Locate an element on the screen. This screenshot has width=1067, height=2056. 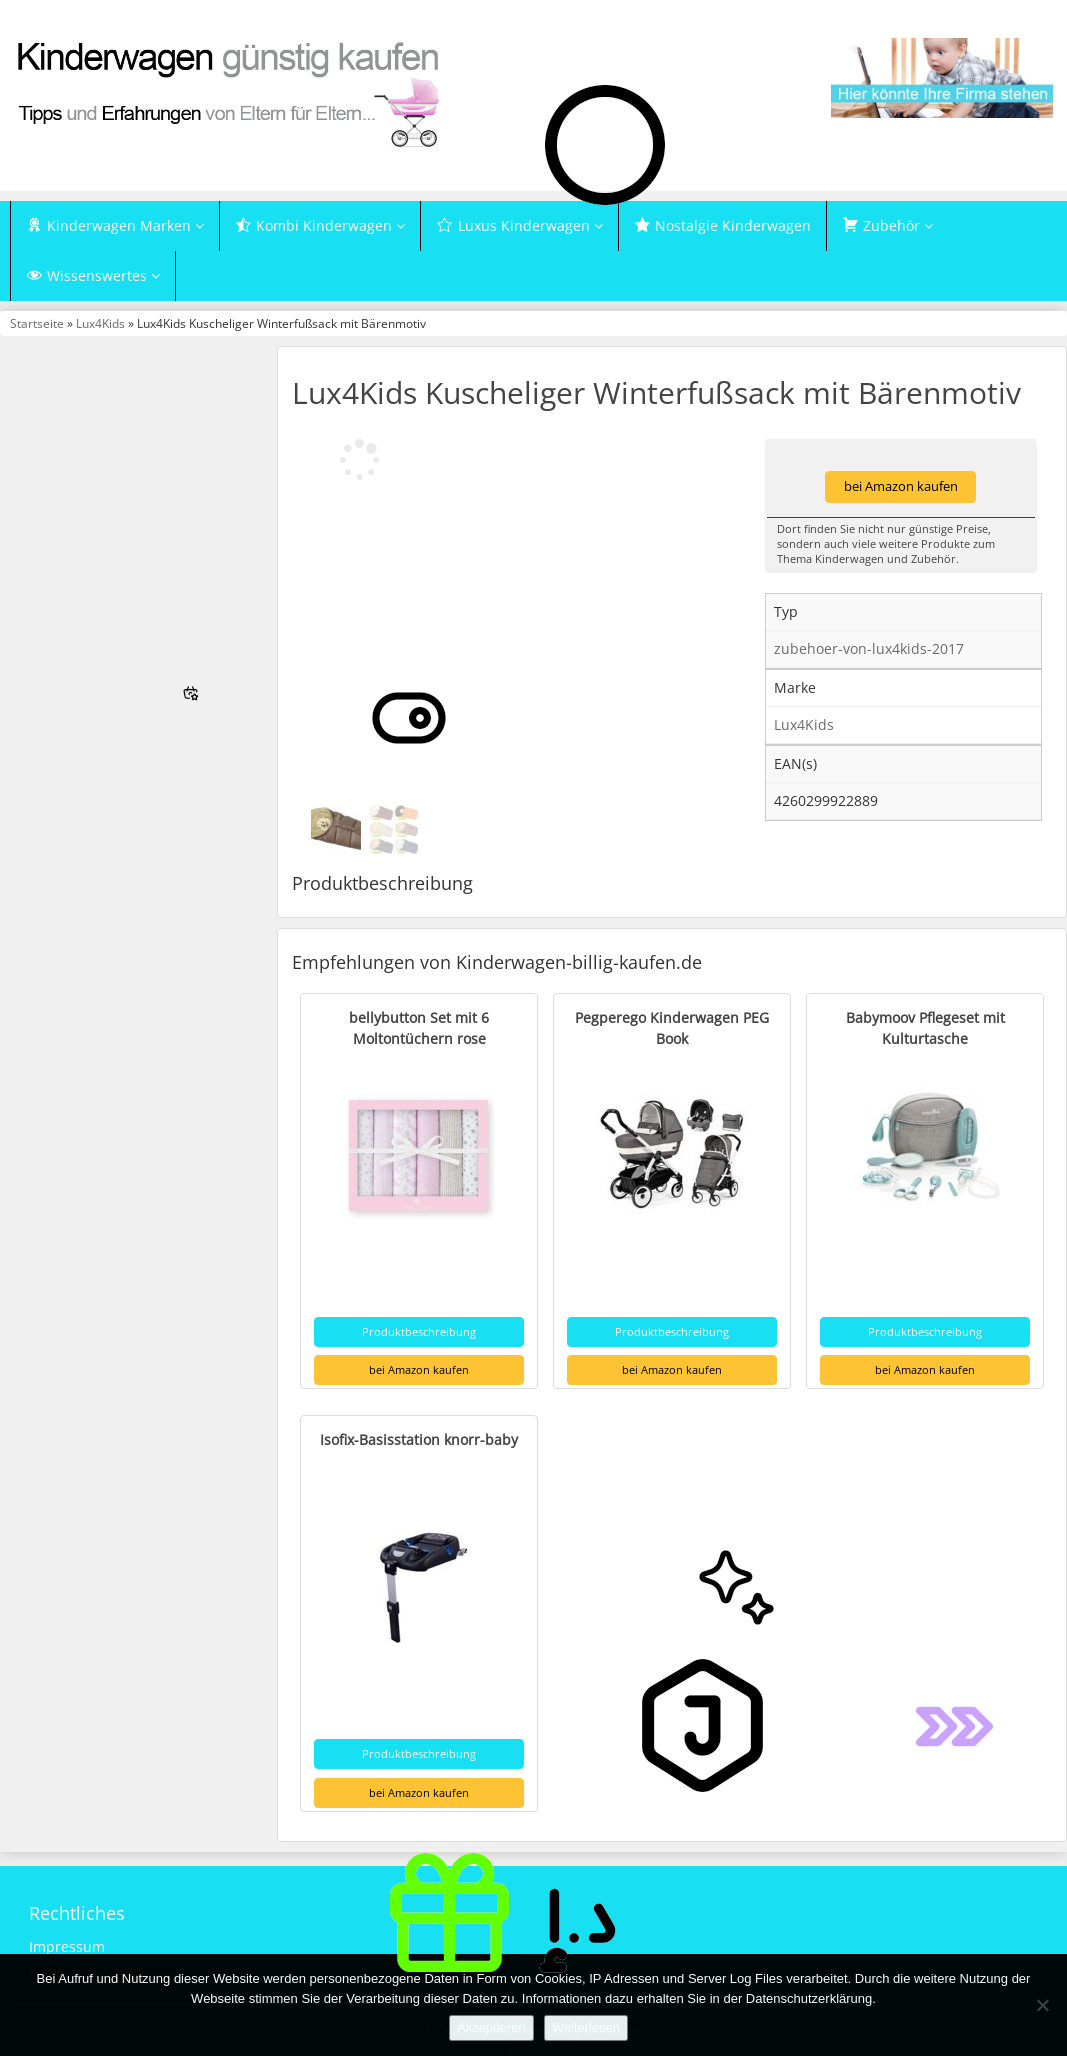
add item to favorites from cart is located at coordinates (190, 692).